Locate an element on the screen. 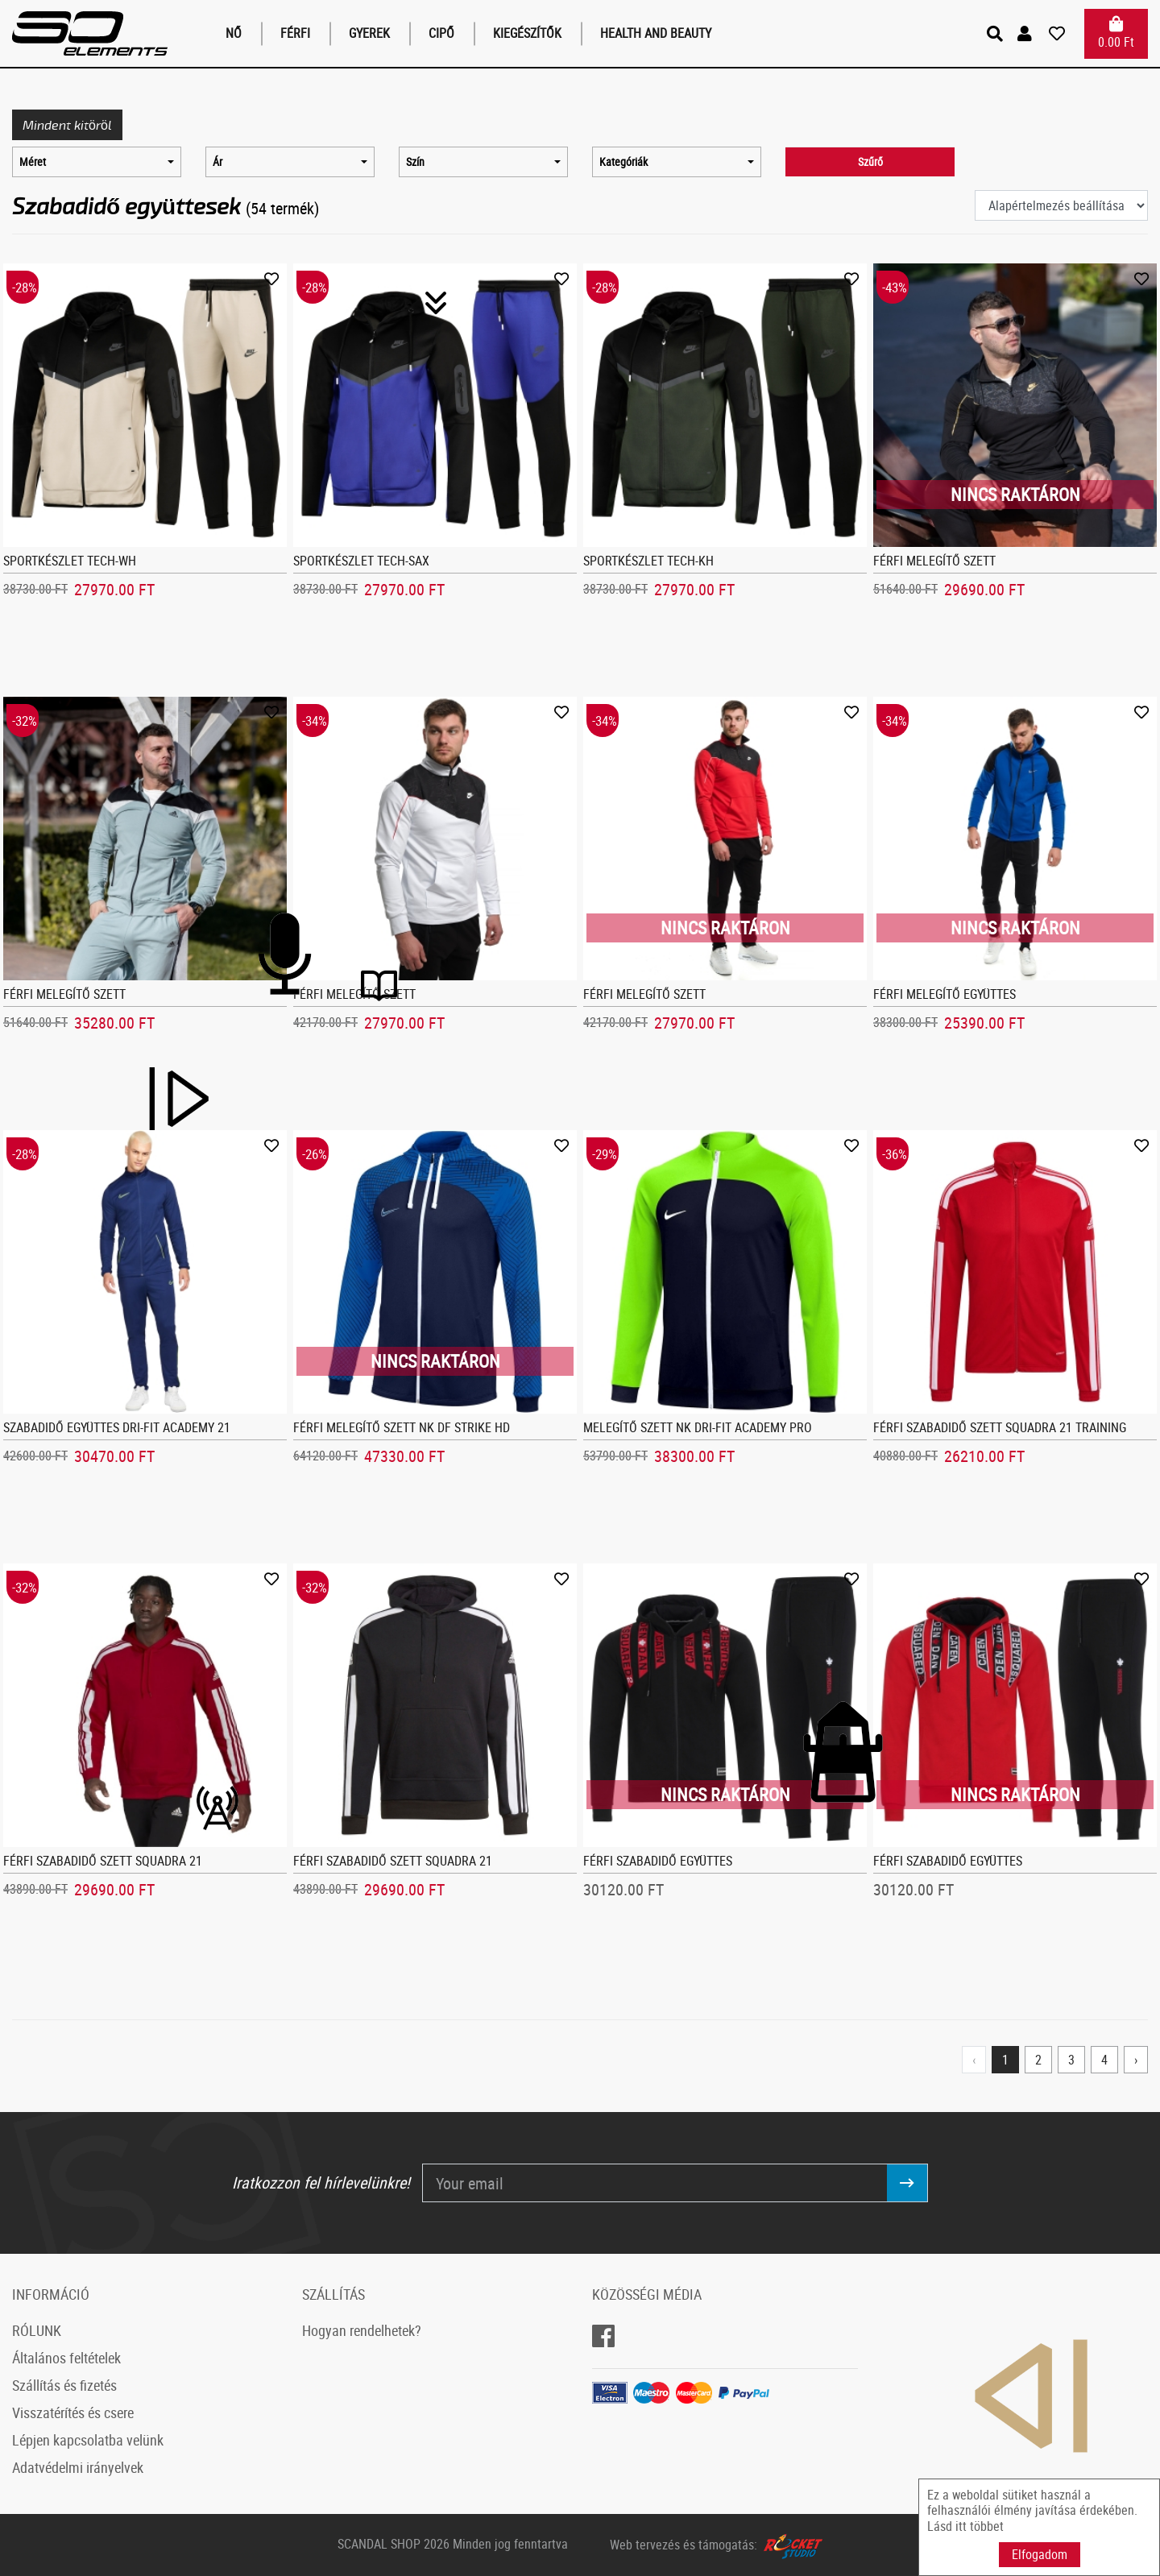  scroll down or view more content is located at coordinates (436, 302).